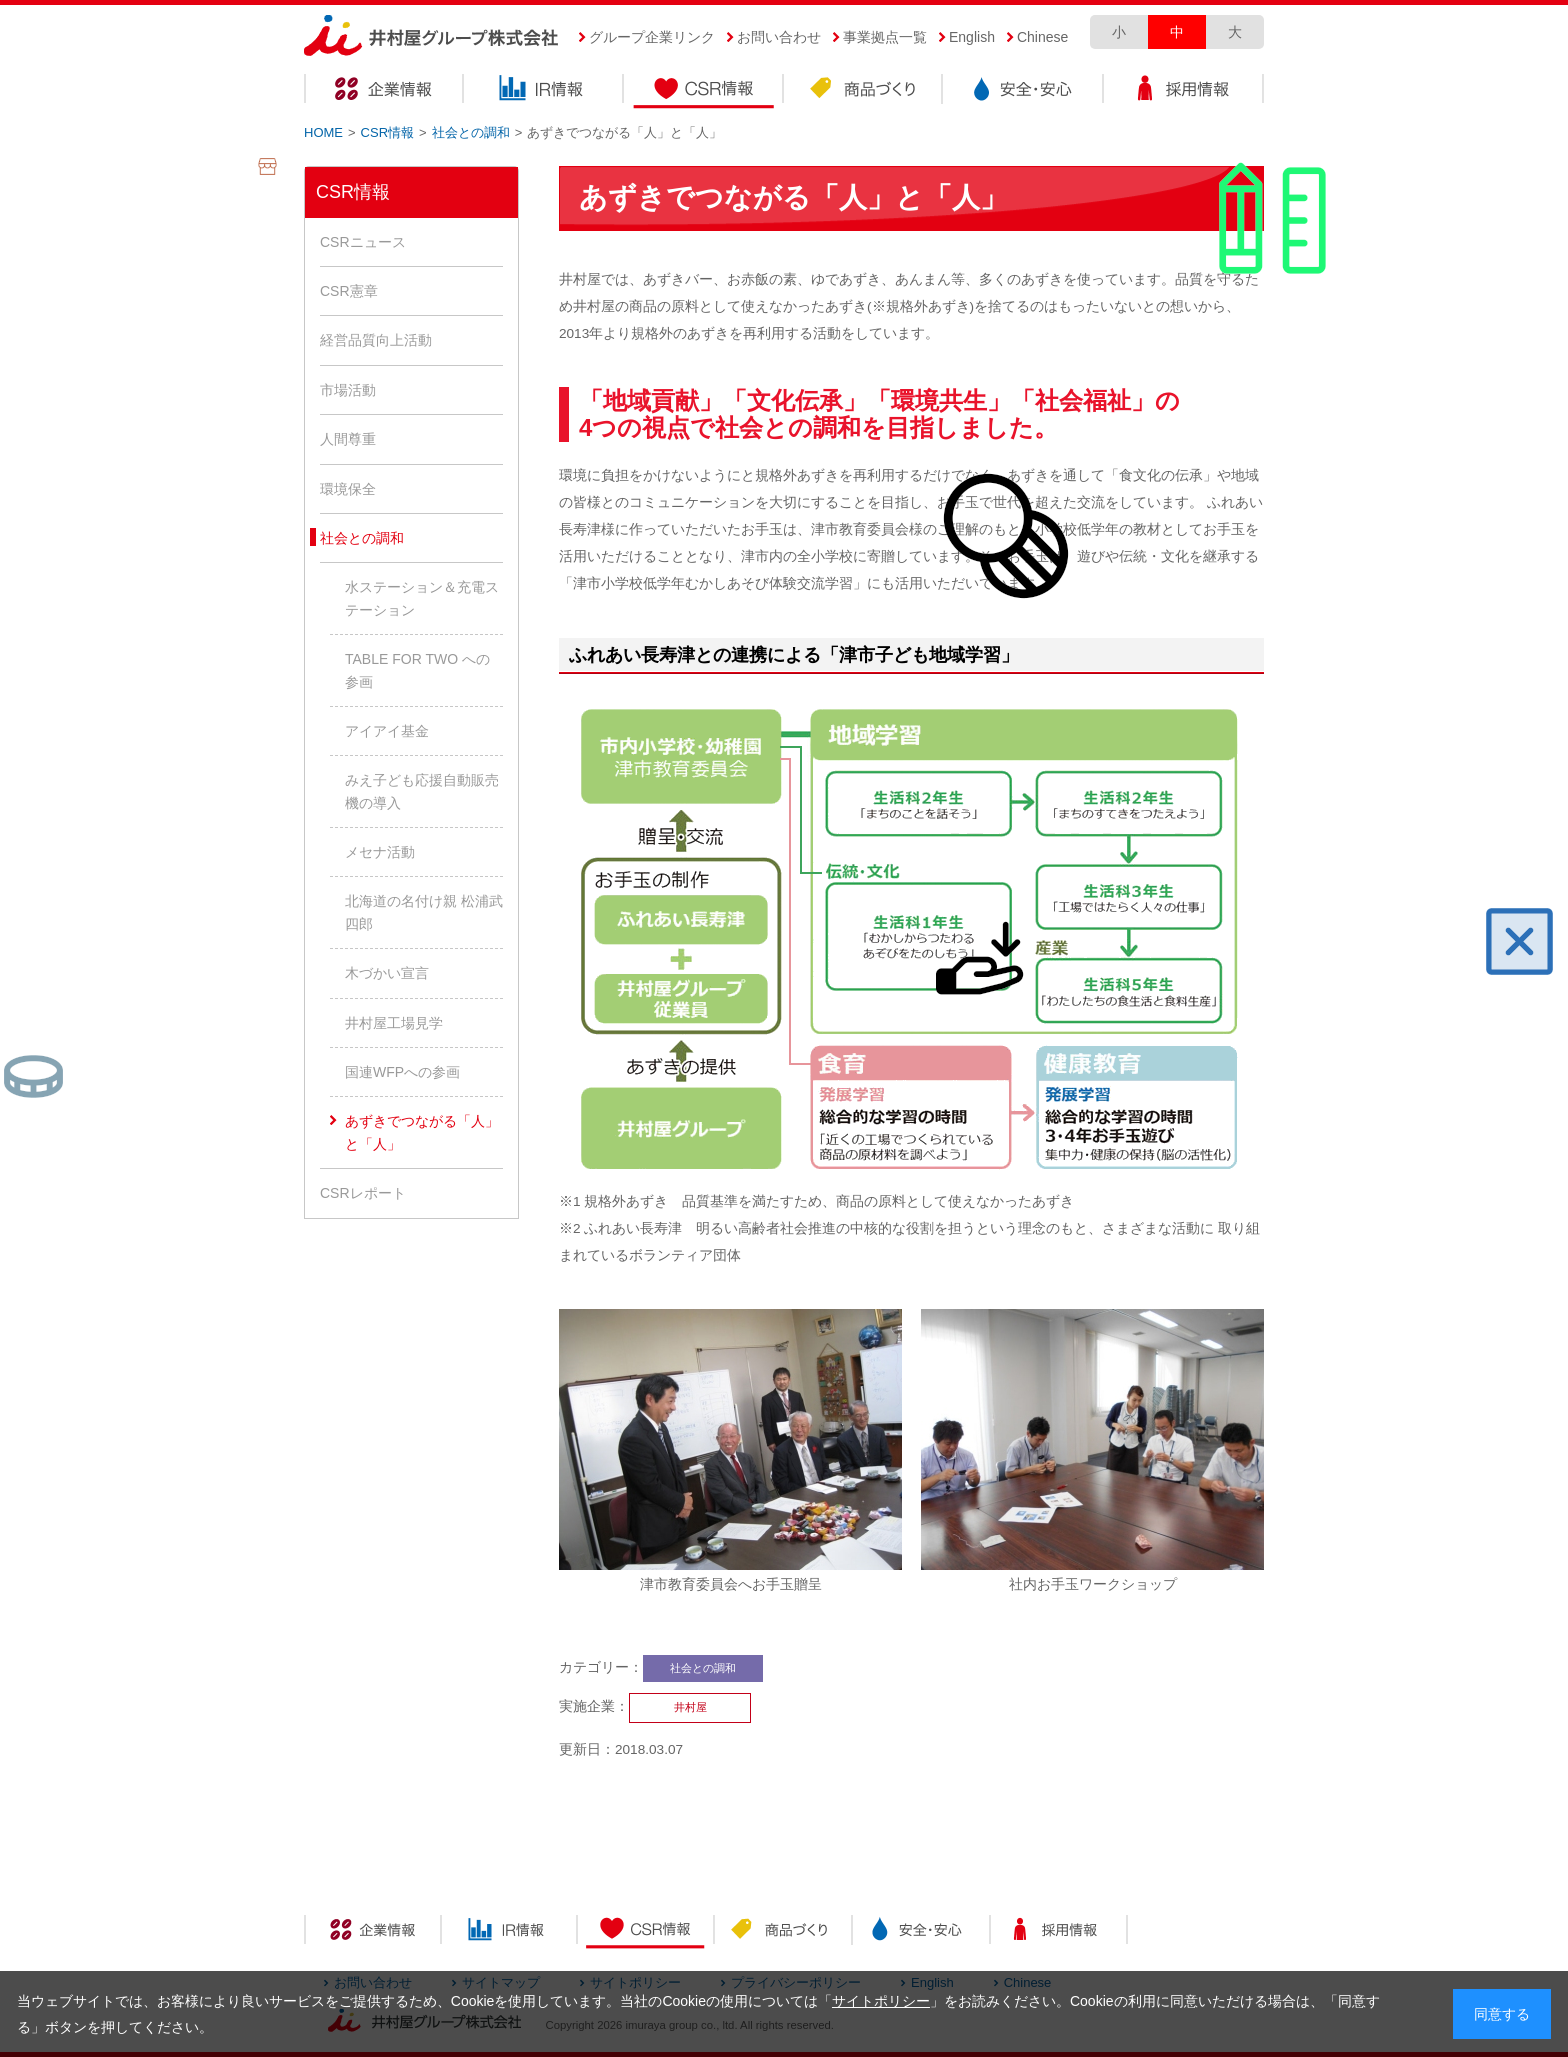 Image resolution: width=1568 pixels, height=2057 pixels. Describe the element at coordinates (982, 962) in the screenshot. I see `receive or accept an incoming item` at that location.